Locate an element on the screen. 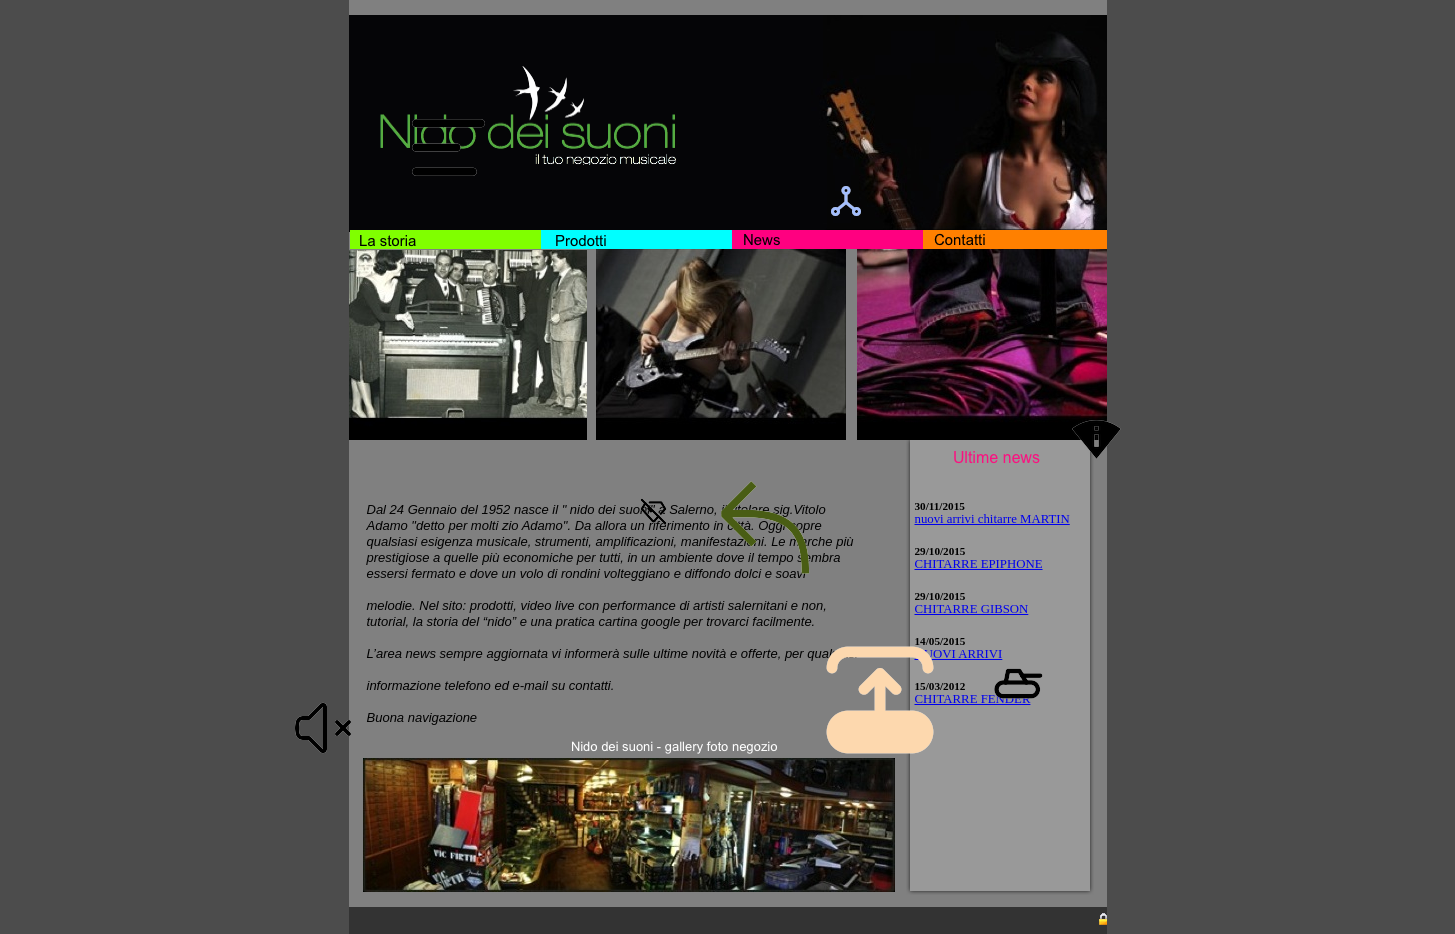  view wifi network information is located at coordinates (1096, 438).